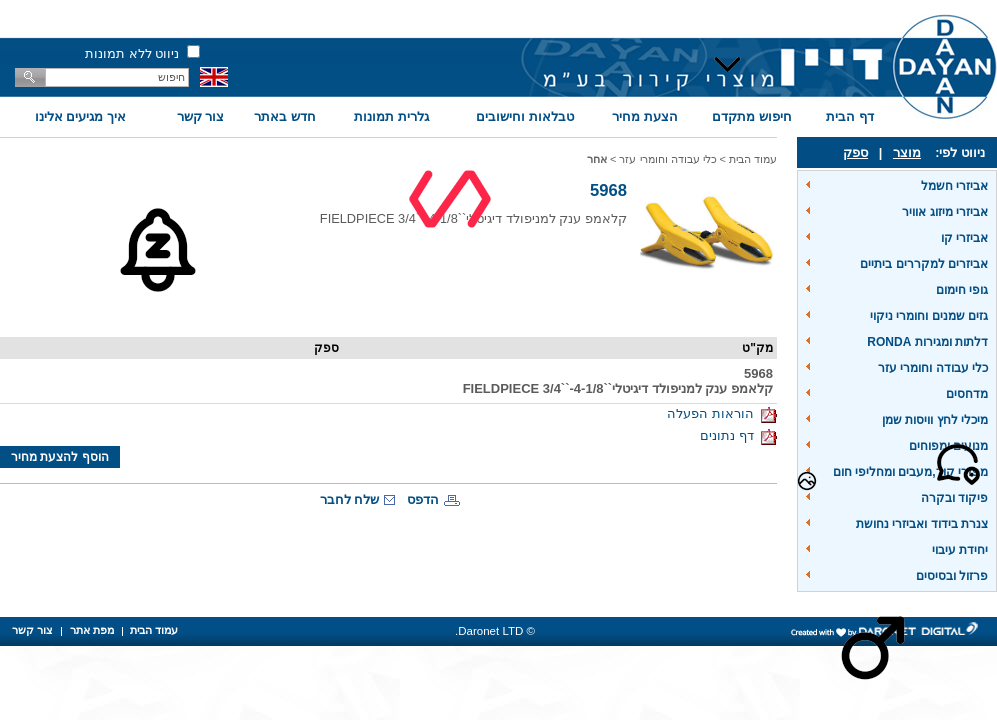 This screenshot has width=997, height=720. What do you see at coordinates (807, 481) in the screenshot?
I see `view photo gallery` at bounding box center [807, 481].